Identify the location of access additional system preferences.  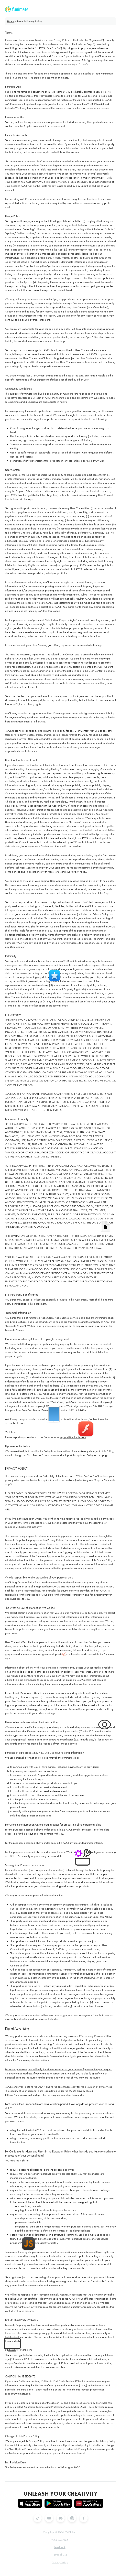
(82, 1857).